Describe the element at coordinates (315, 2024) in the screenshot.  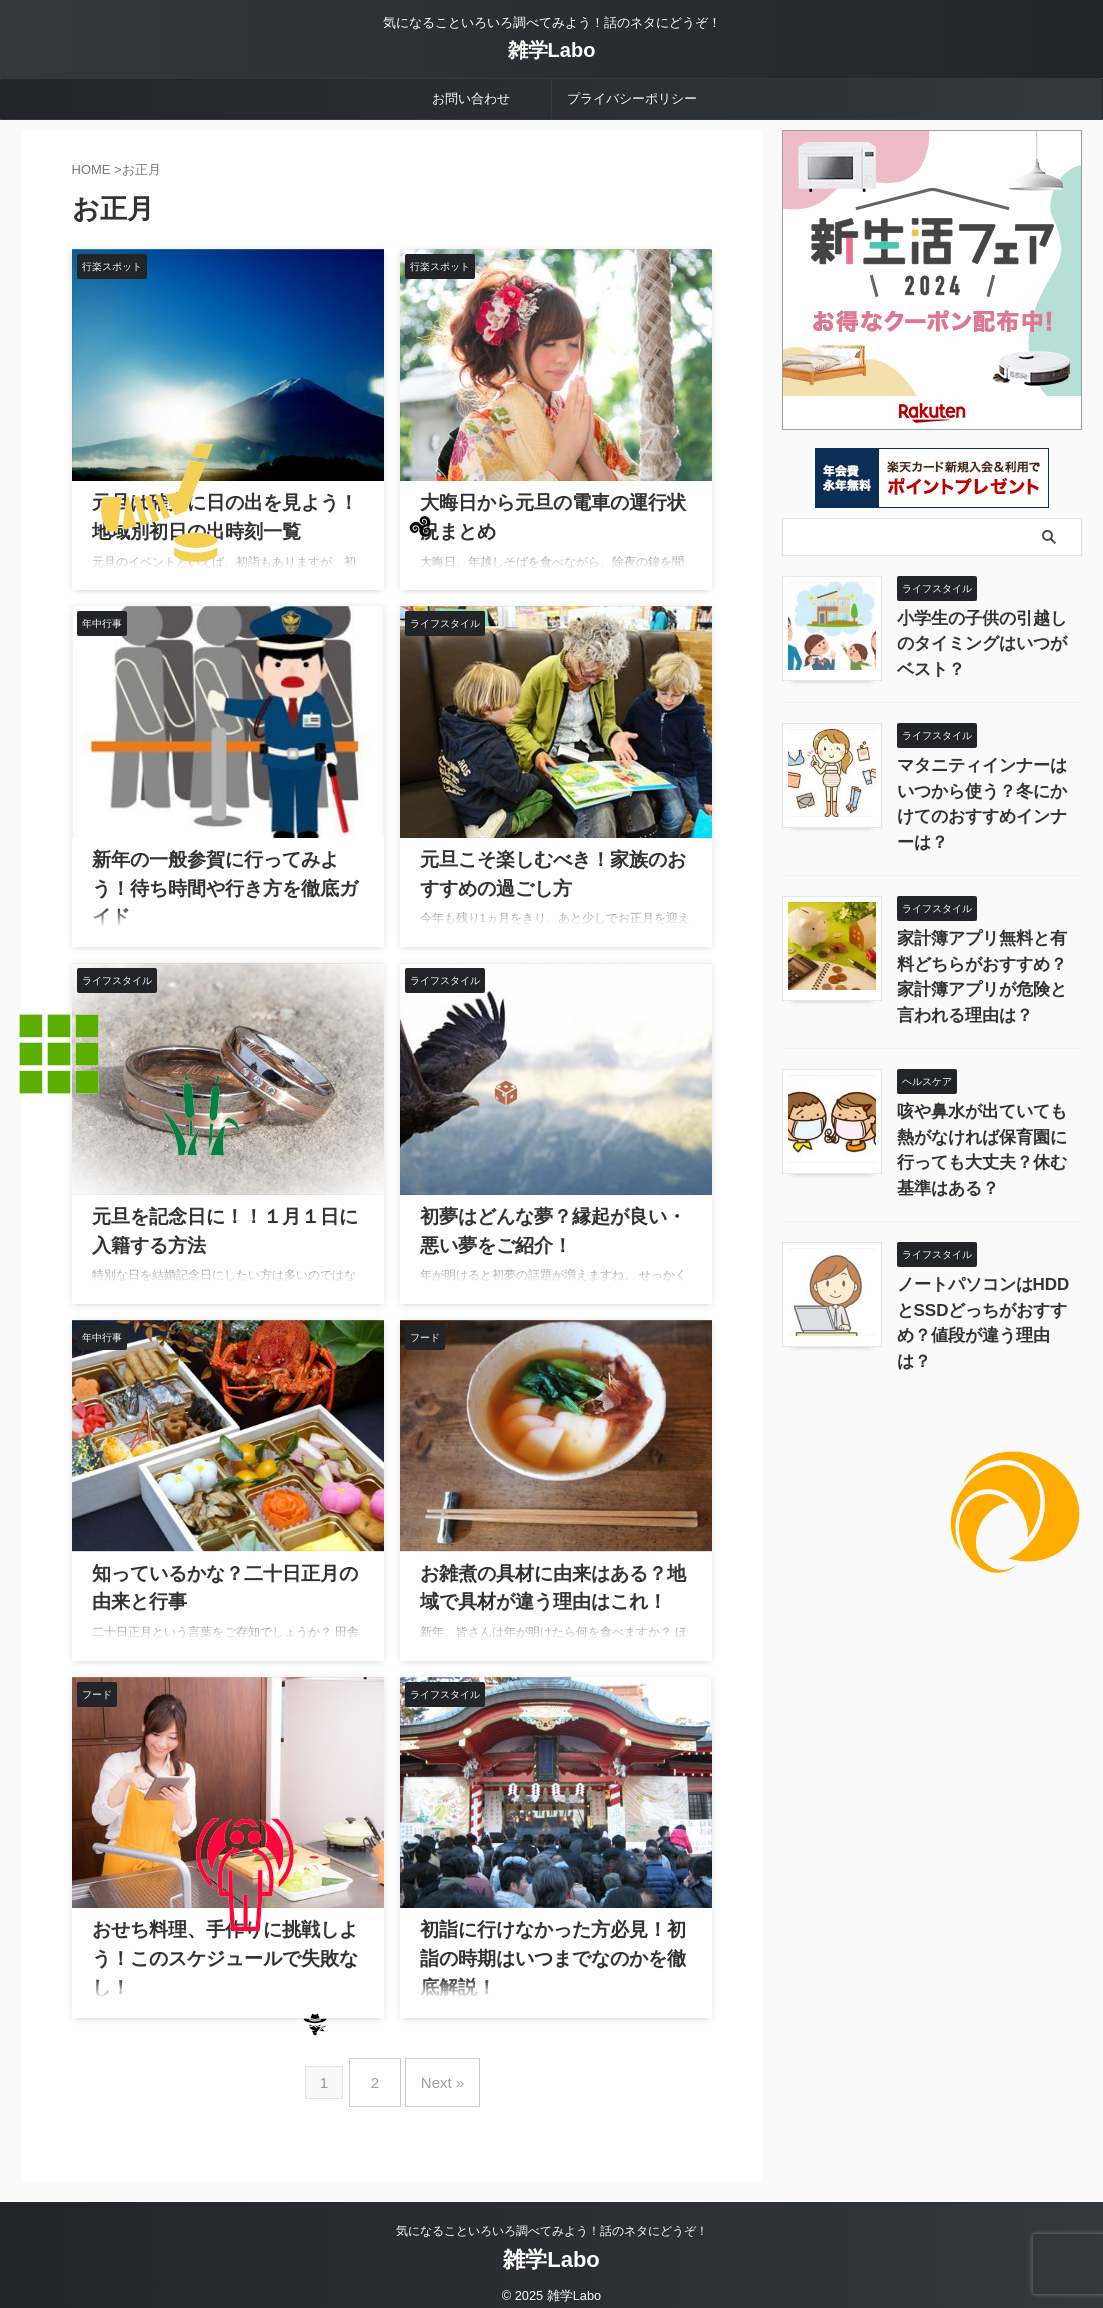
I see `indicates outlaw or bandit character type` at that location.